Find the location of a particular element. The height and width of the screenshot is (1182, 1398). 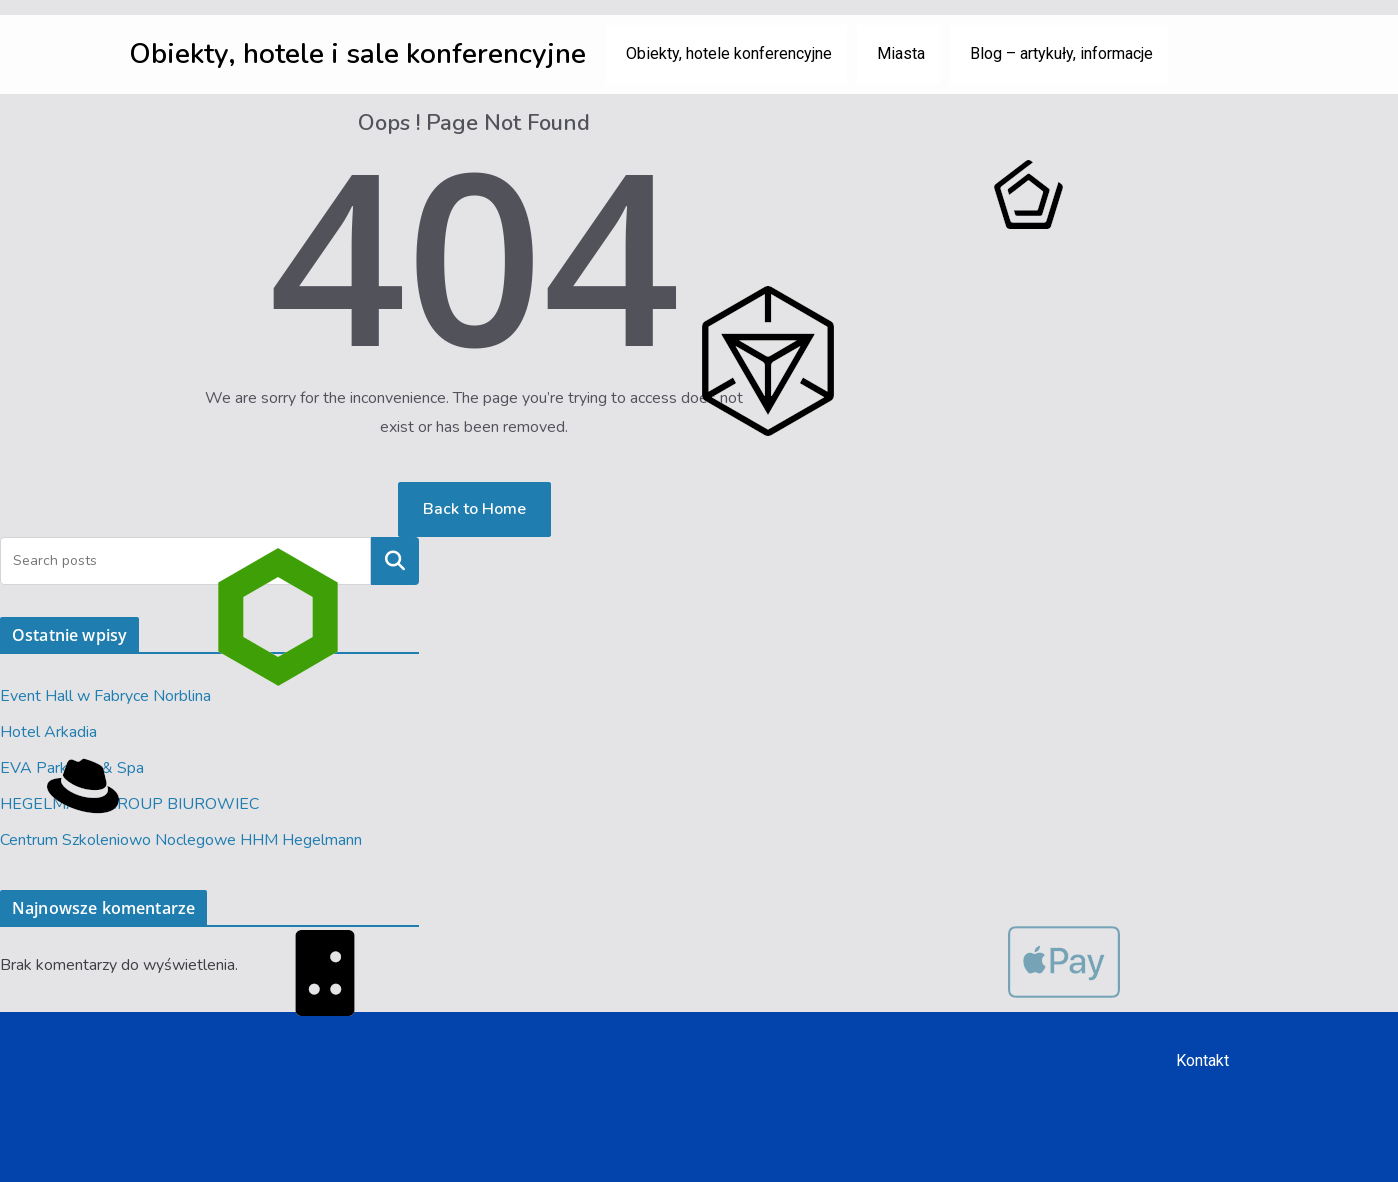

Red Hat logo is located at coordinates (83, 786).